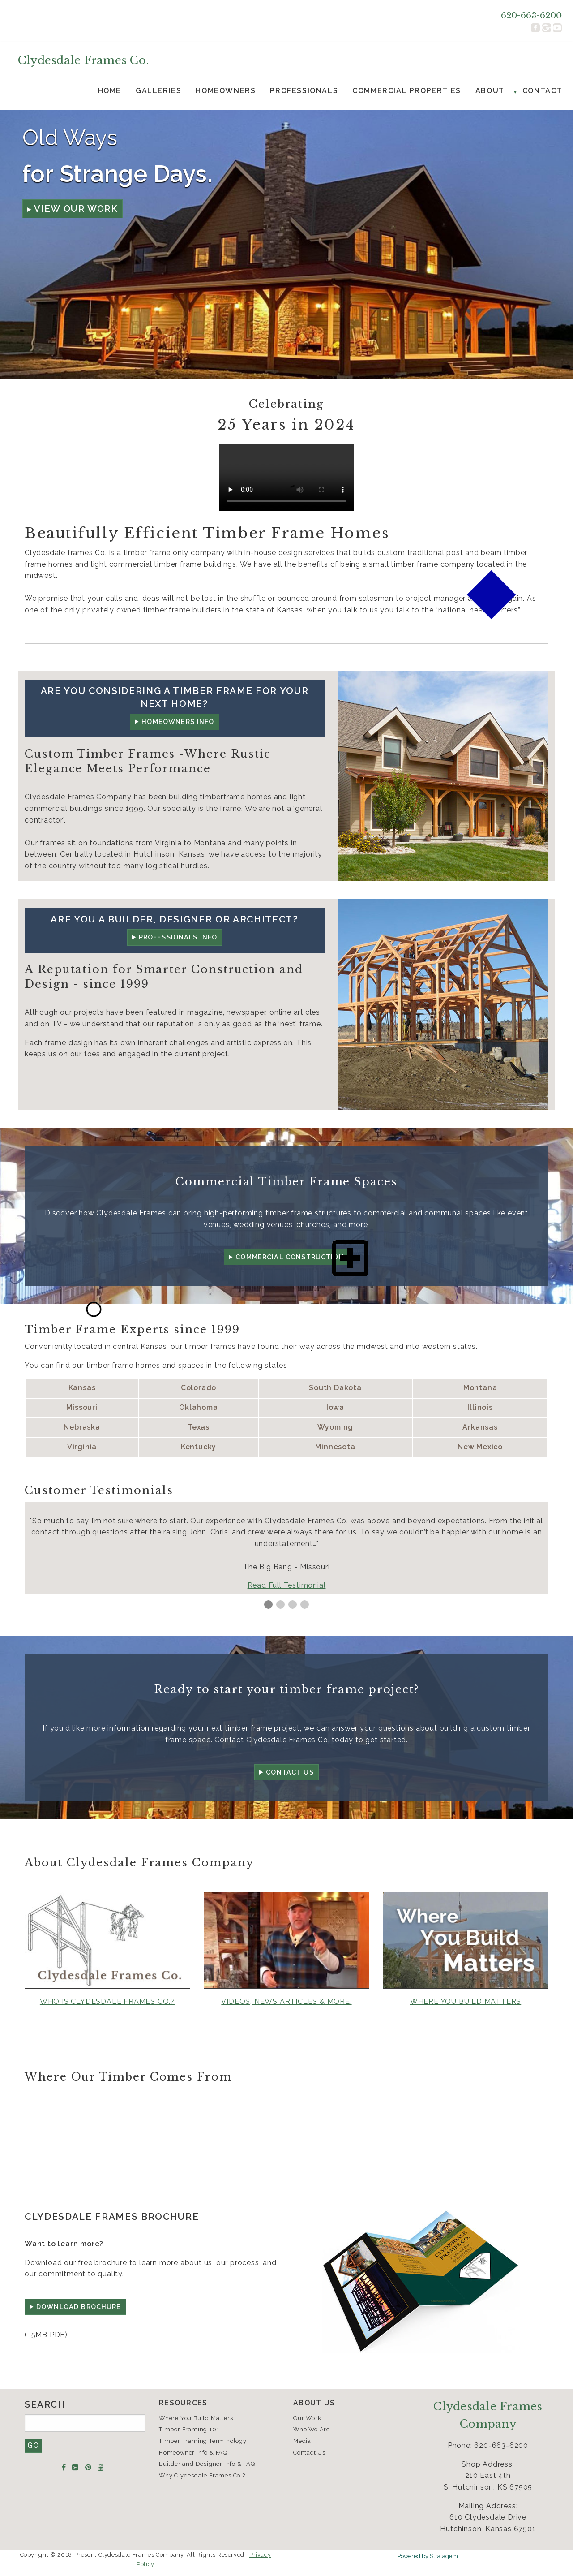 The height and width of the screenshot is (2576, 573). Describe the element at coordinates (94, 1309) in the screenshot. I see `unselected radio button option` at that location.